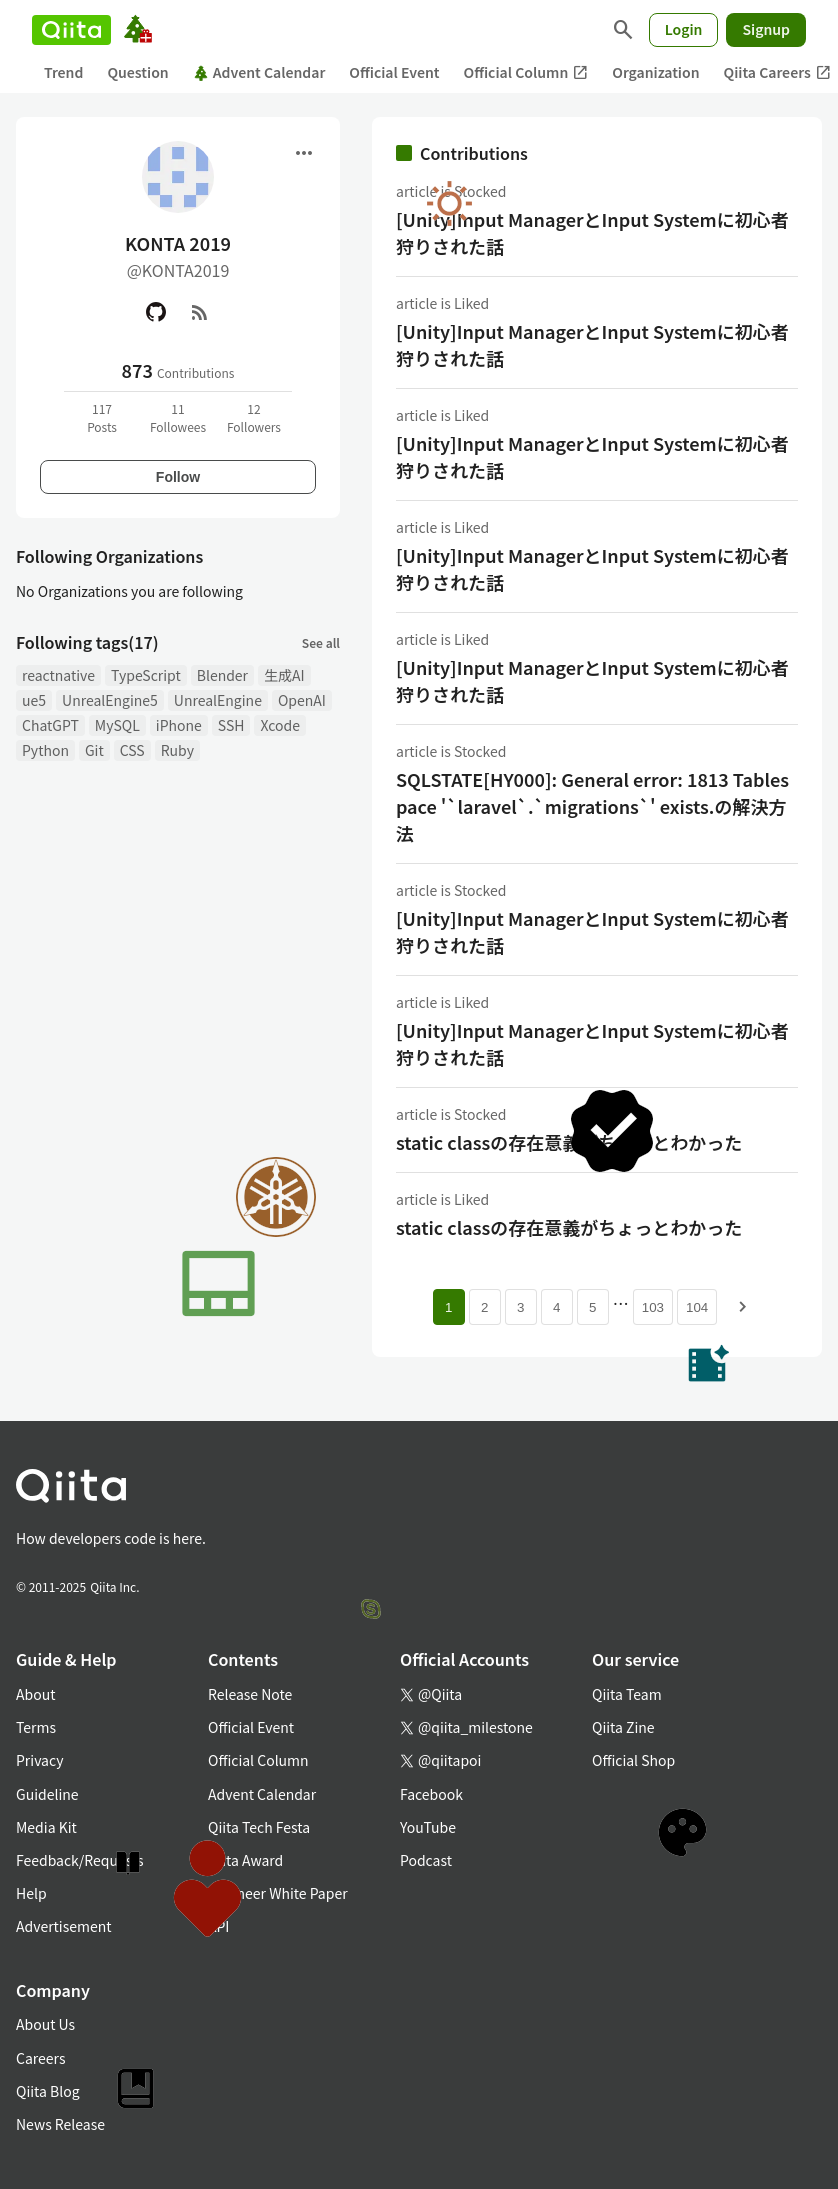  I want to click on switch to slideshow view mode, so click(218, 1283).